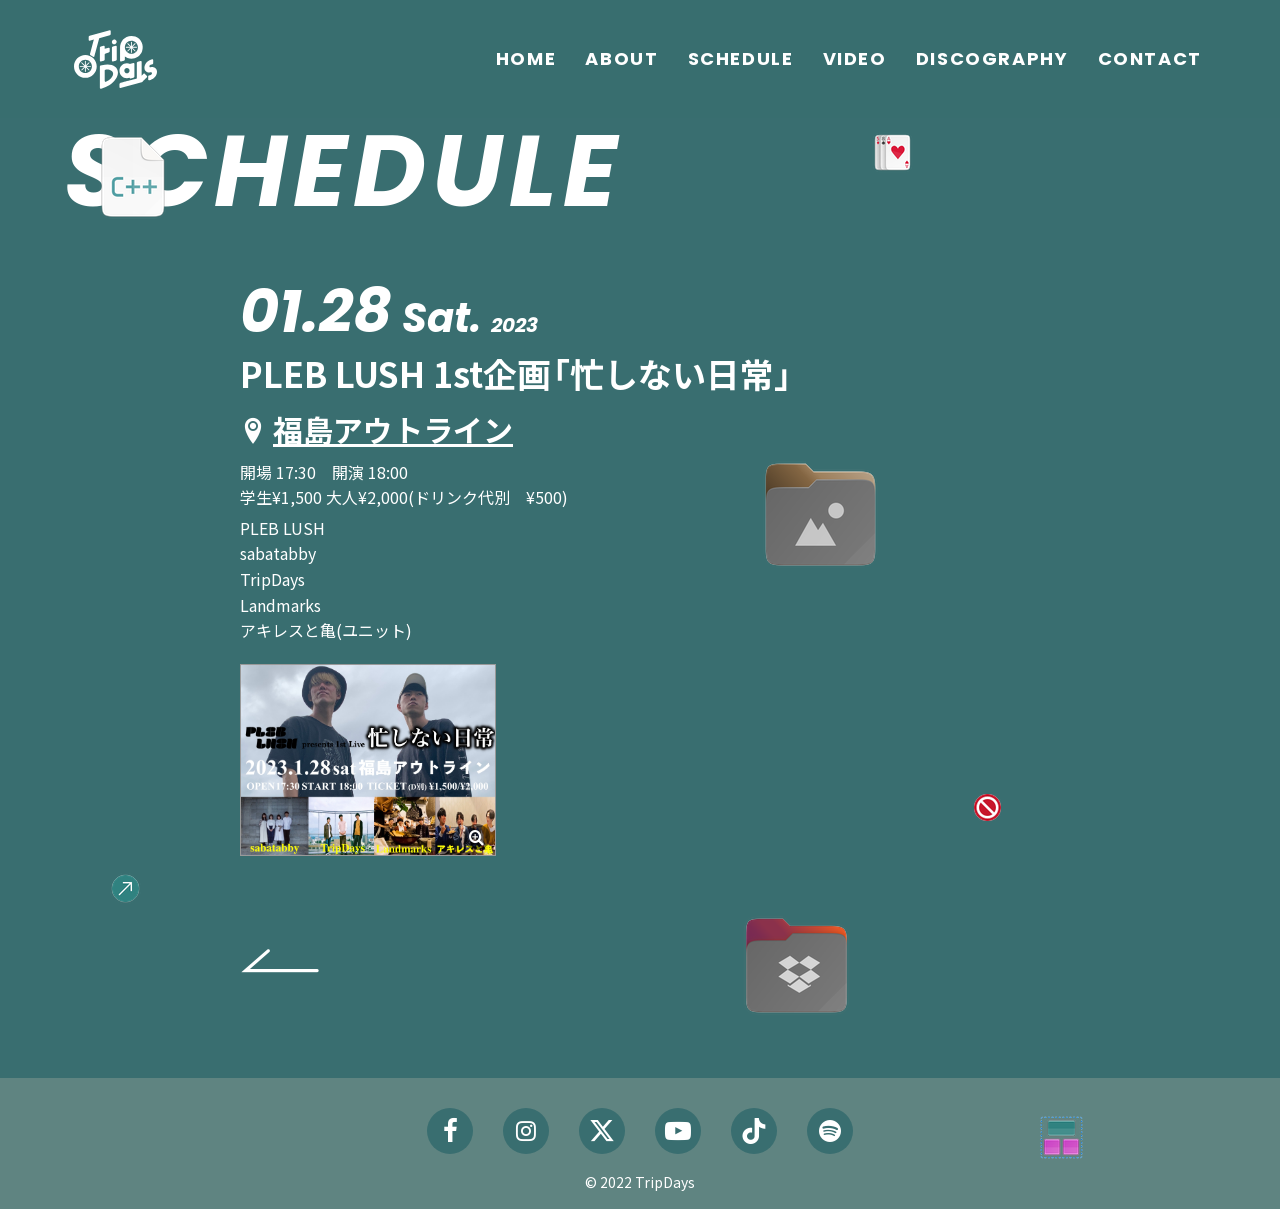 The height and width of the screenshot is (1209, 1280). I want to click on open your pictures folder, so click(820, 514).